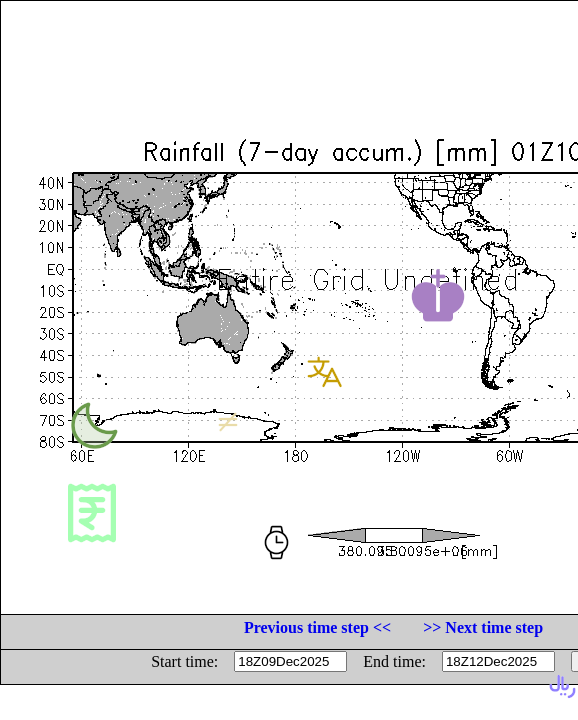 The height and width of the screenshot is (720, 578). What do you see at coordinates (438, 299) in the screenshot?
I see `indicates premium or royal status` at bounding box center [438, 299].